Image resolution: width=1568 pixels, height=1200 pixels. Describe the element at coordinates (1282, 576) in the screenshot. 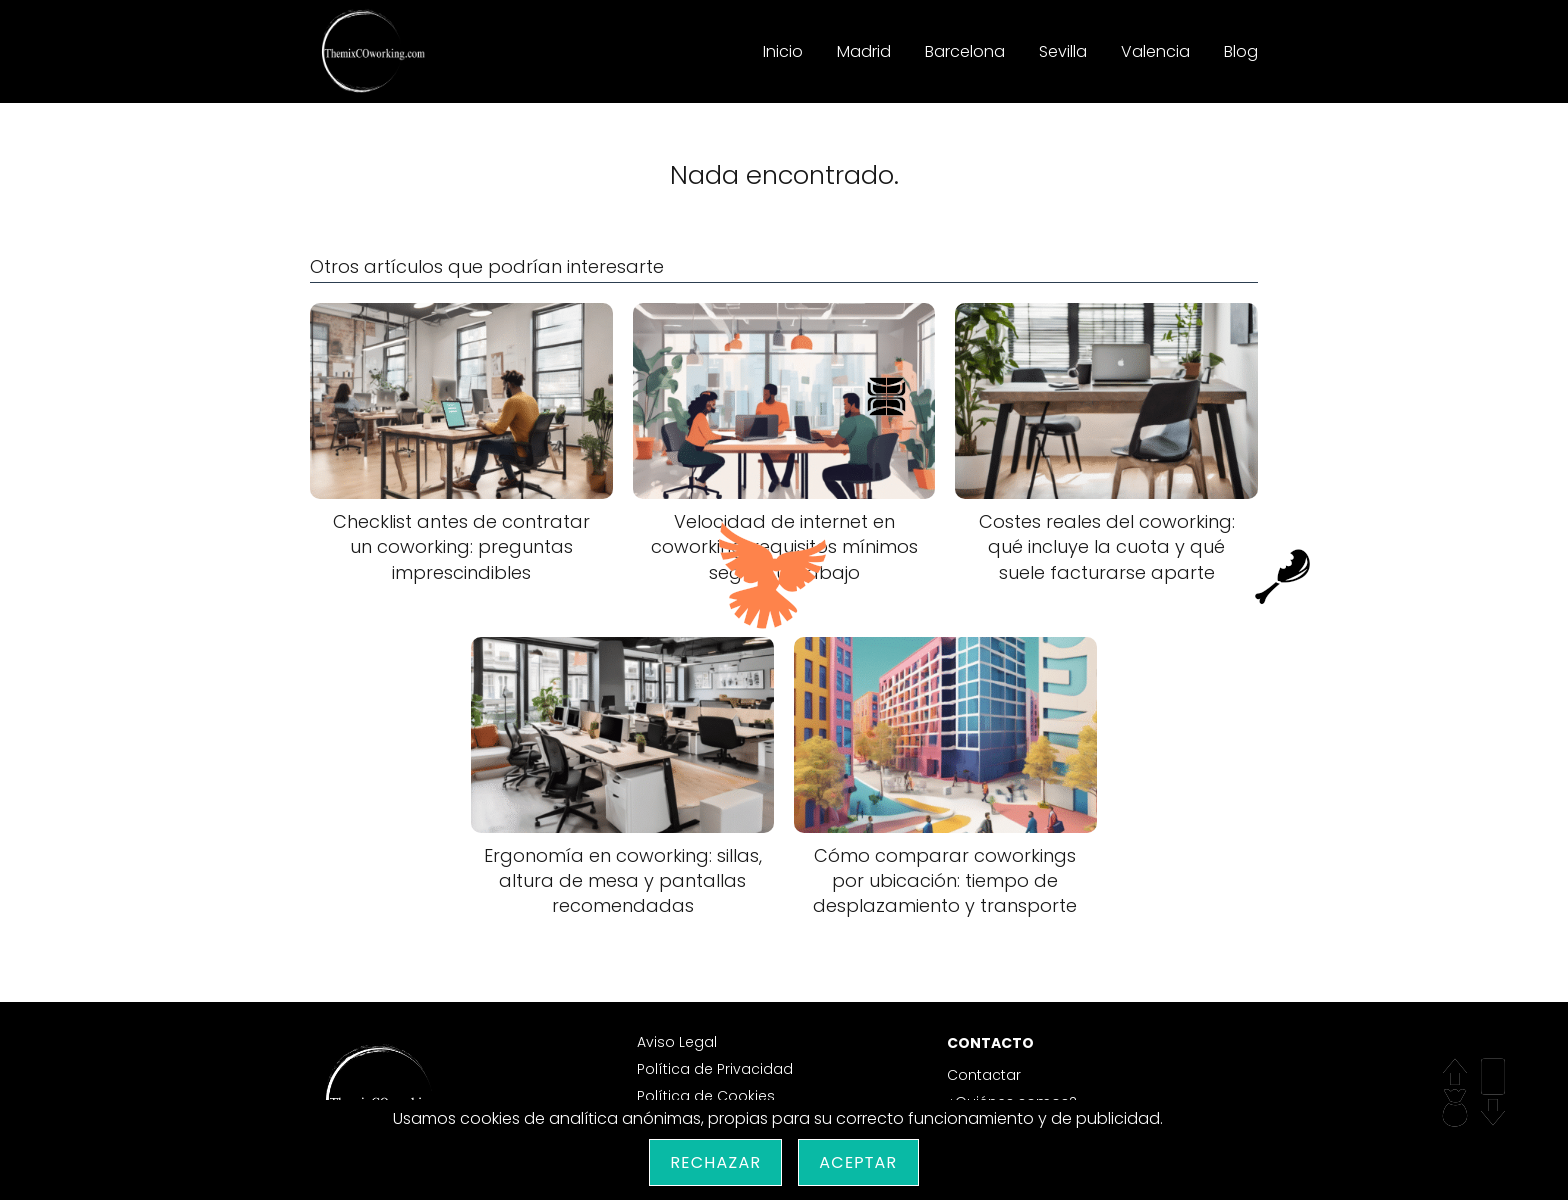

I see `food or hunger indicator in a game` at that location.